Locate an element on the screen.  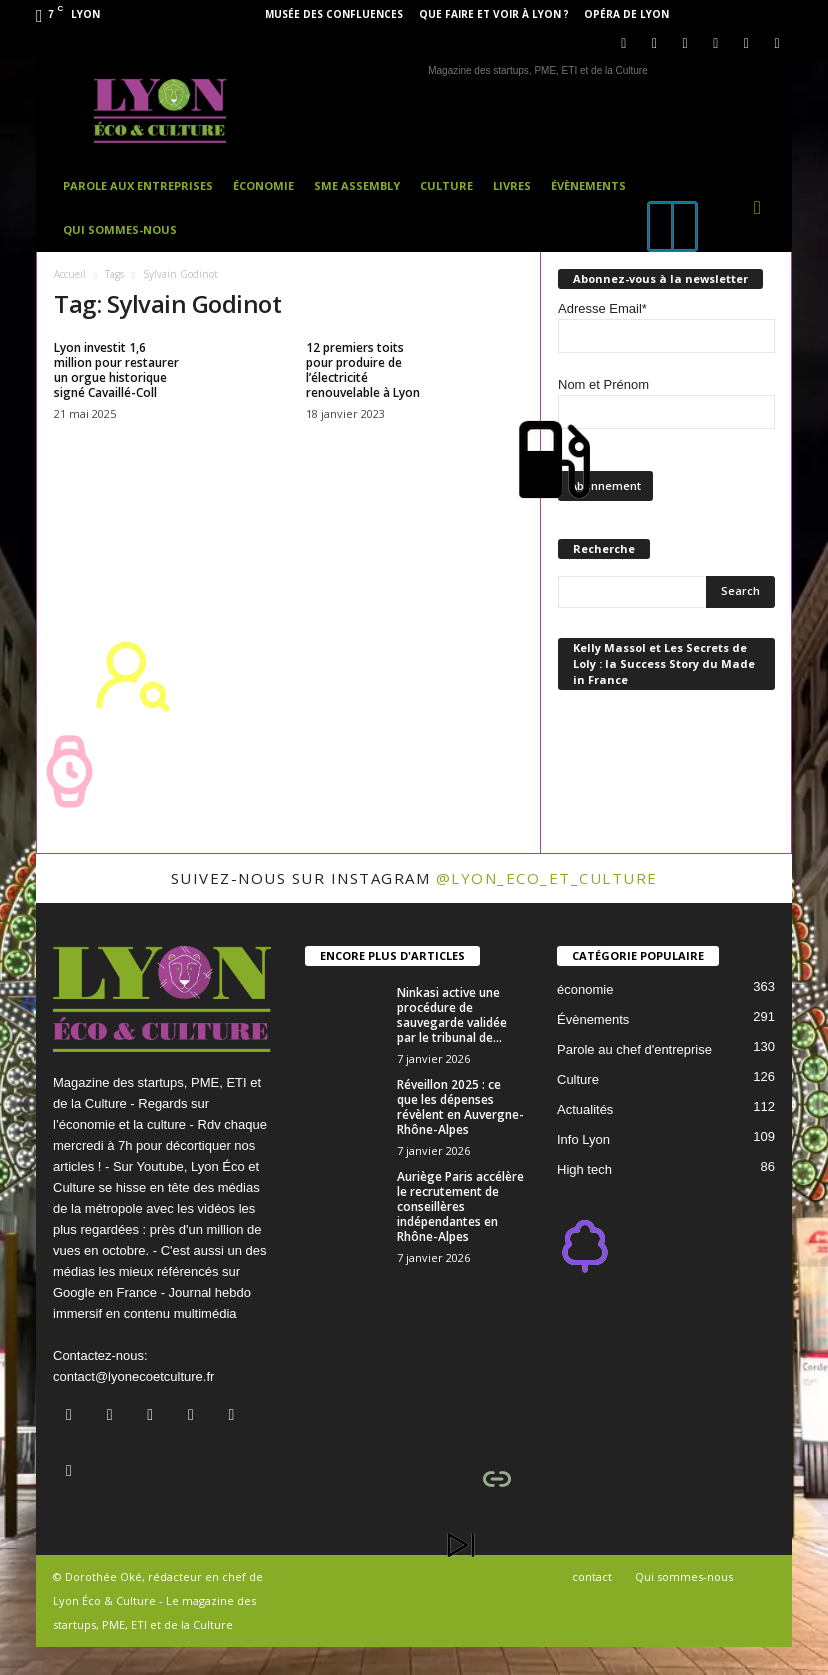
skip to the next track is located at coordinates (461, 1545).